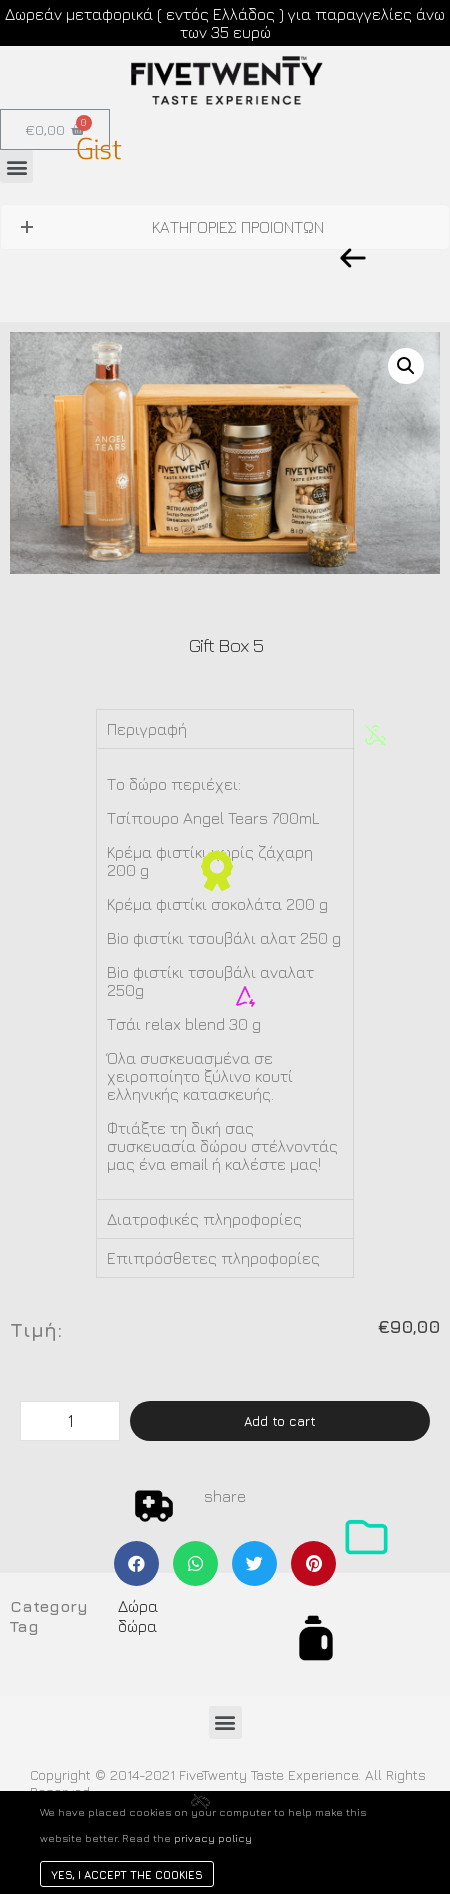  What do you see at coordinates (200, 1801) in the screenshot?
I see `end or decline a phone call` at bounding box center [200, 1801].